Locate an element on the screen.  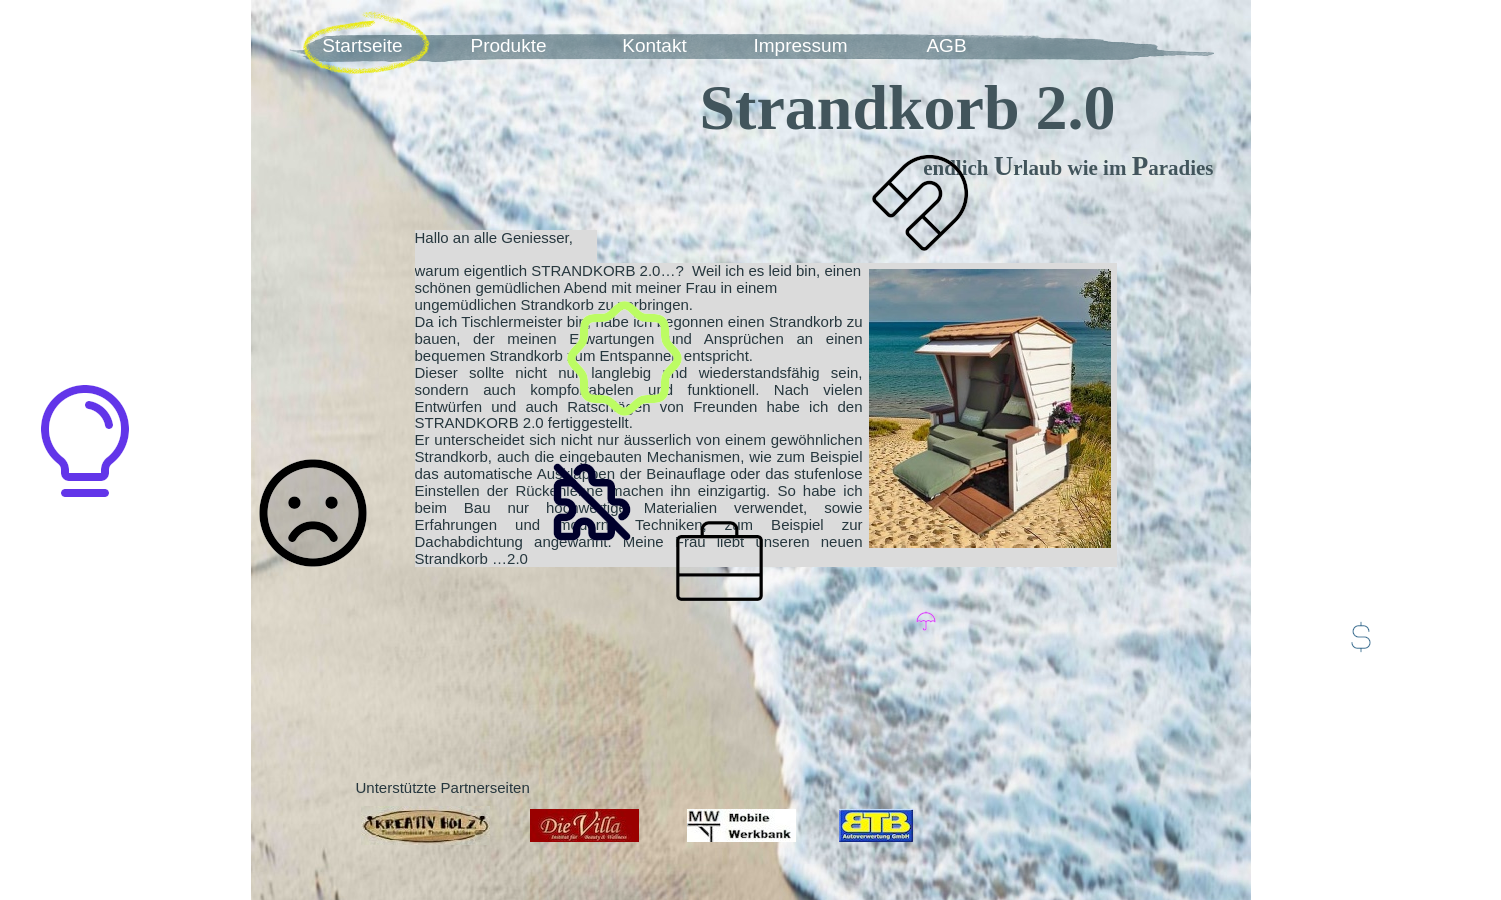
disable or remove an extension or plugin is located at coordinates (592, 502).